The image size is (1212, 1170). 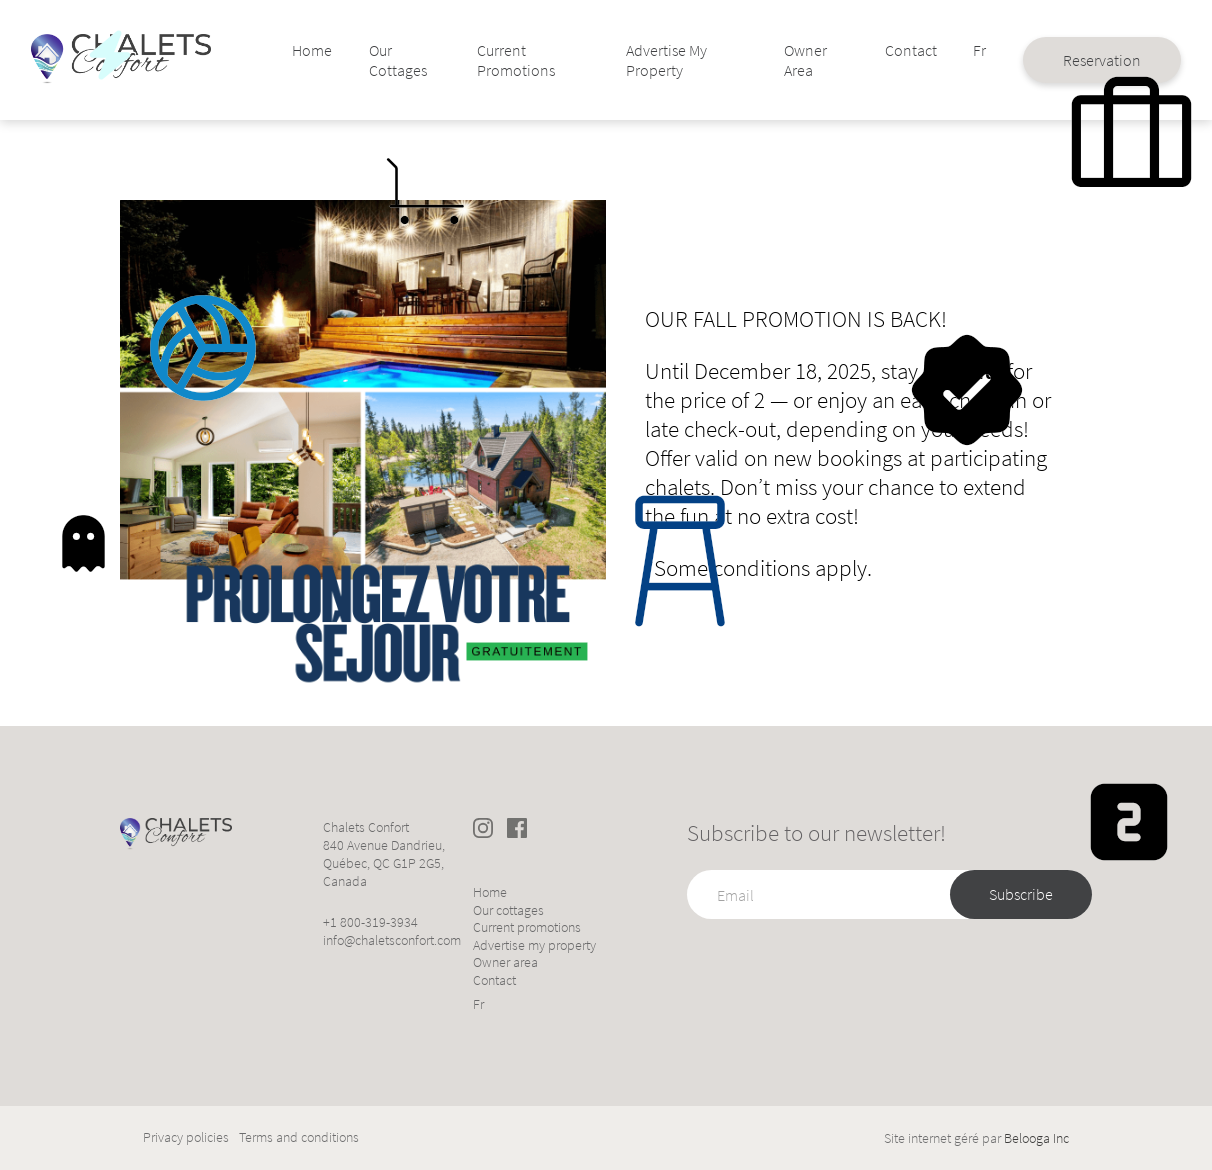 What do you see at coordinates (967, 390) in the screenshot?
I see `indicates verified or authenticated status` at bounding box center [967, 390].